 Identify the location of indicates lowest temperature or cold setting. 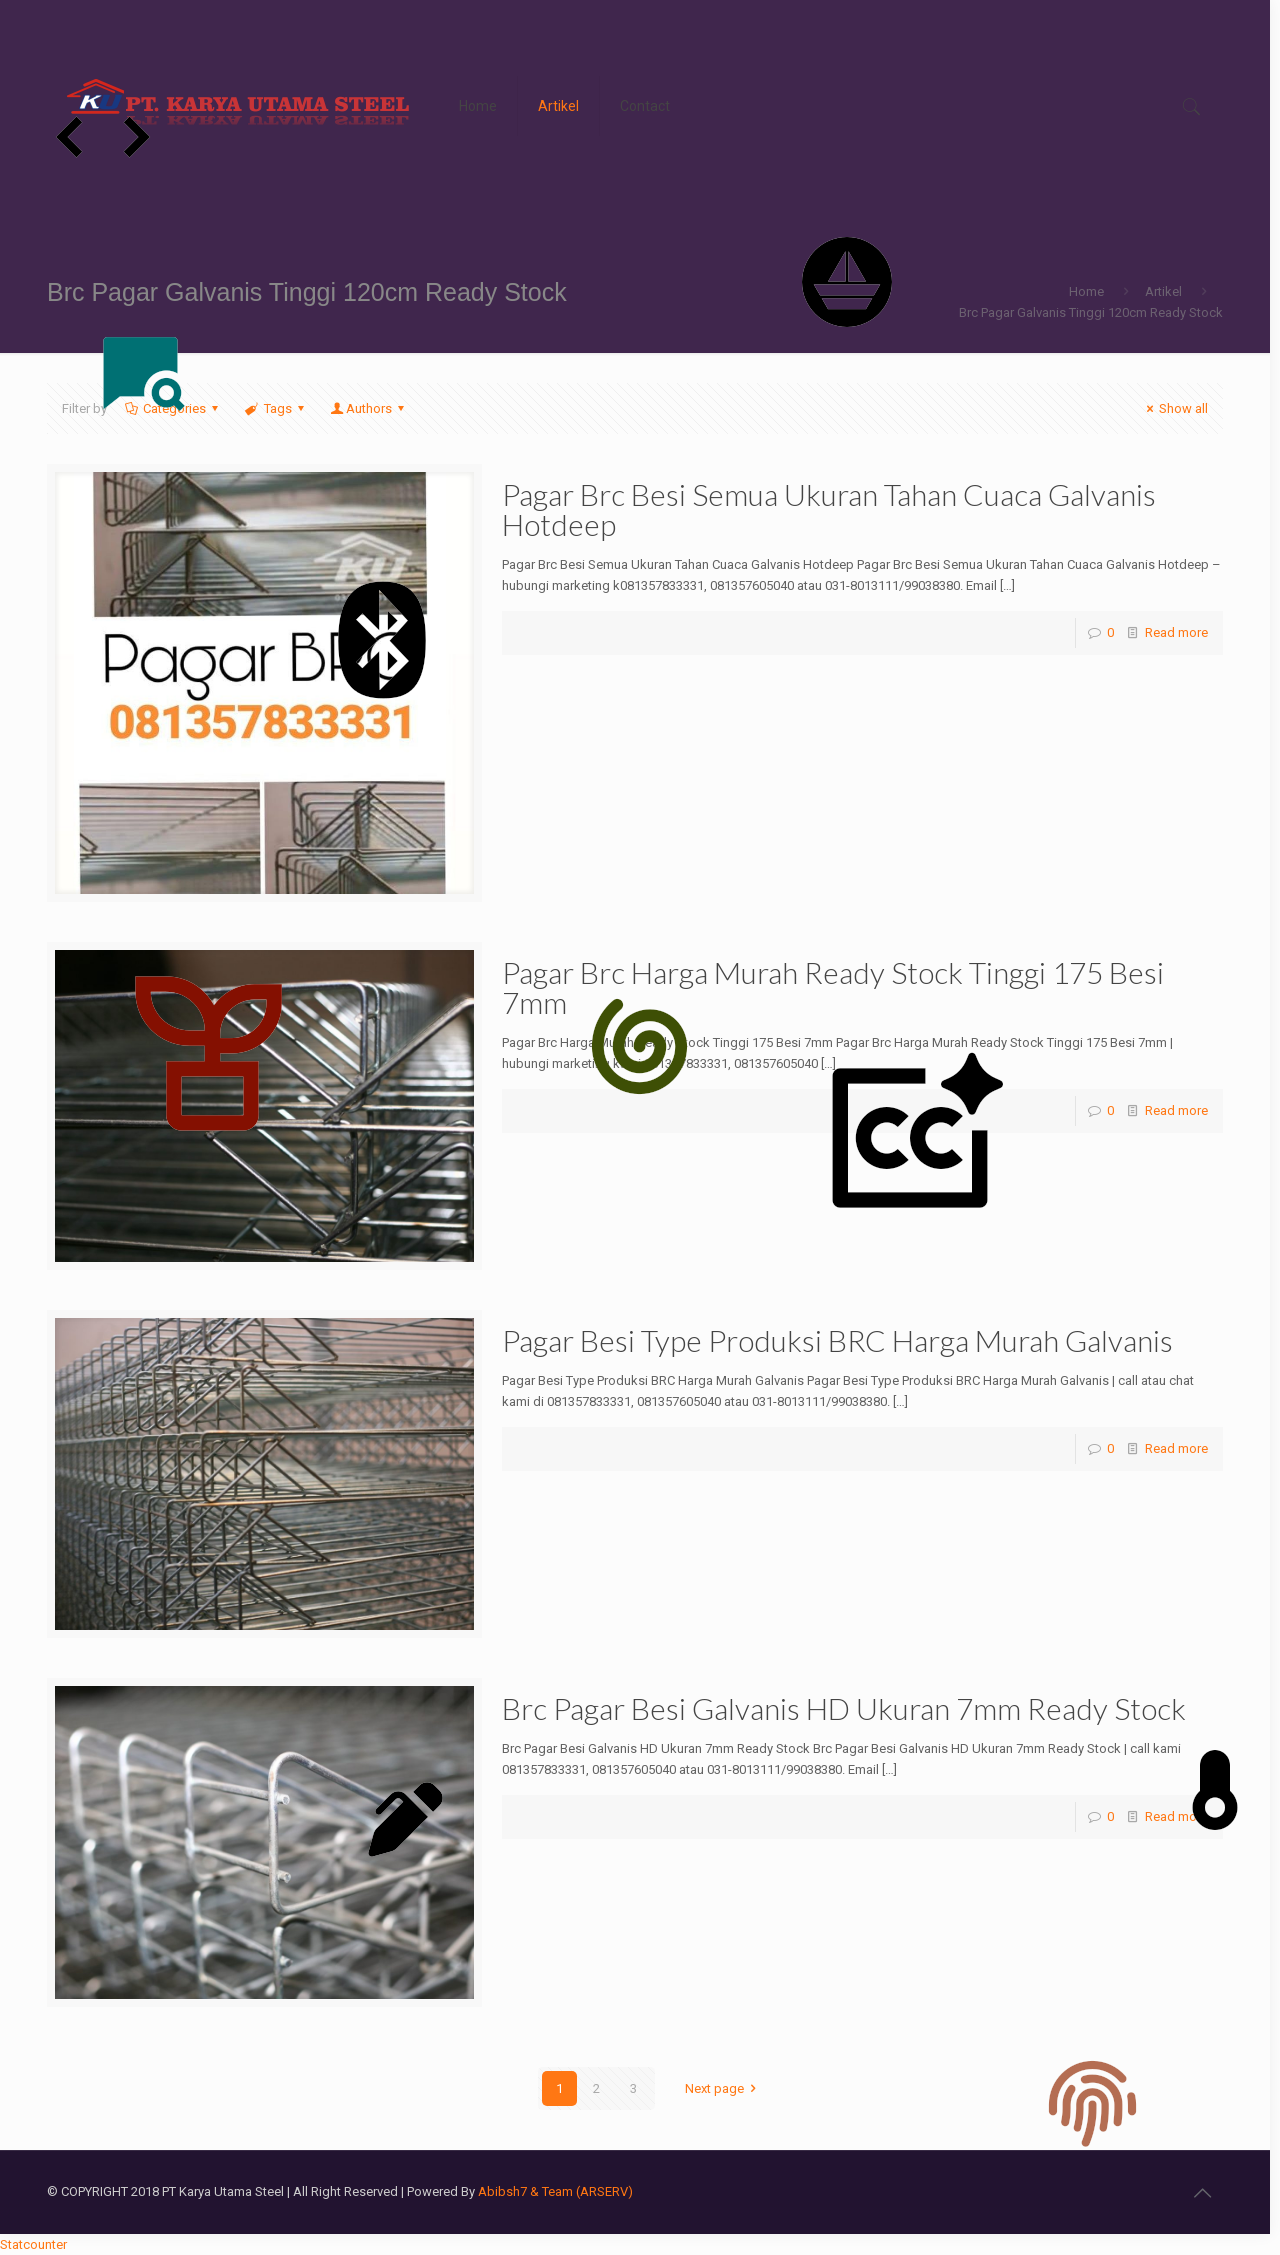
(1215, 1790).